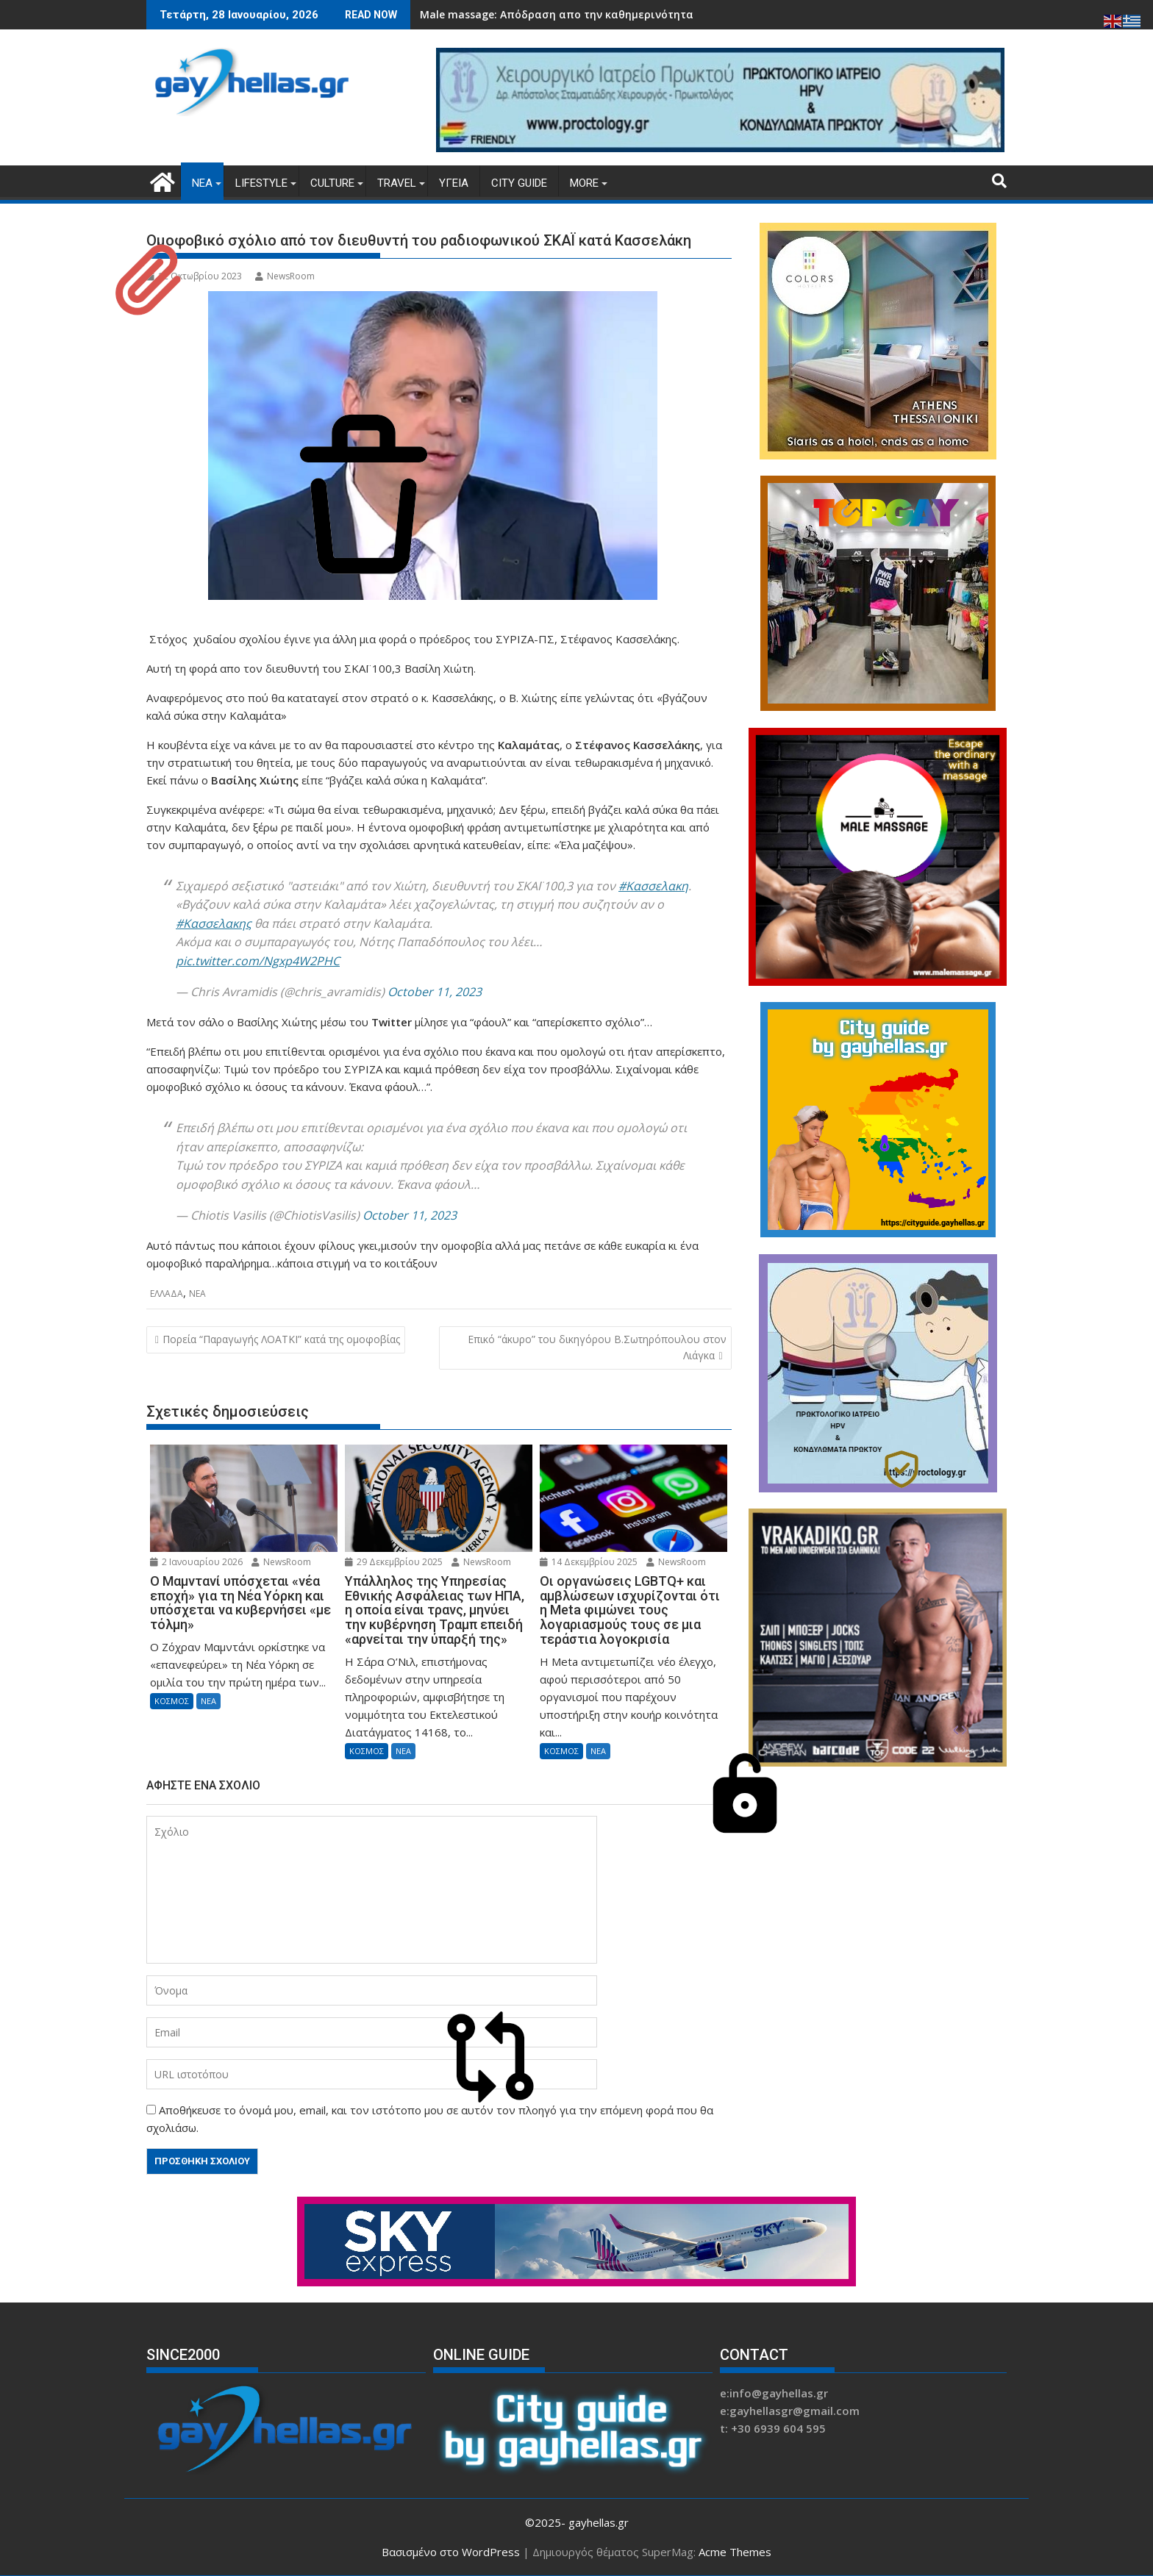 The width and height of the screenshot is (1153, 2576). Describe the element at coordinates (885, 1143) in the screenshot. I see `indicates low temperature reading` at that location.